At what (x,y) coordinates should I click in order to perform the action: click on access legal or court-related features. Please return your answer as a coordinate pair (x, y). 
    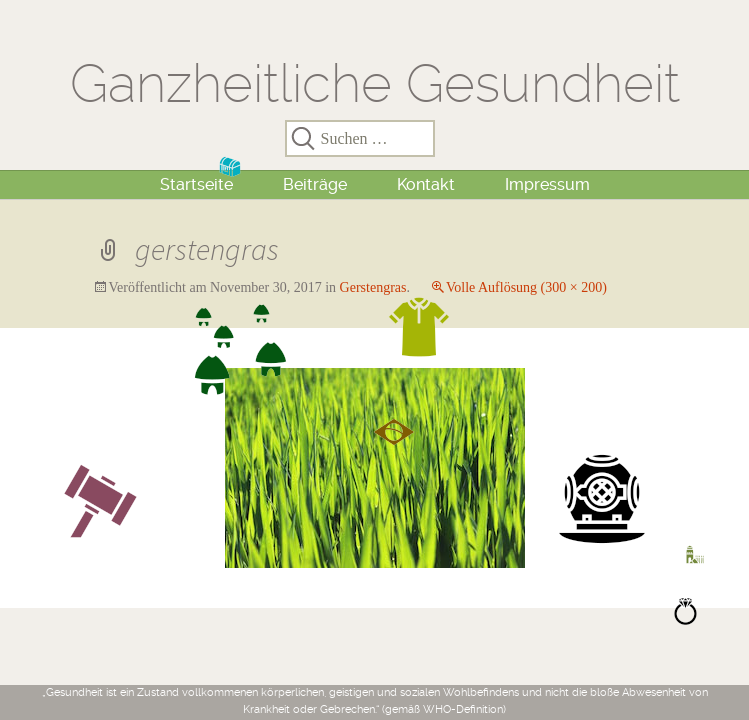
    Looking at the image, I should click on (100, 500).